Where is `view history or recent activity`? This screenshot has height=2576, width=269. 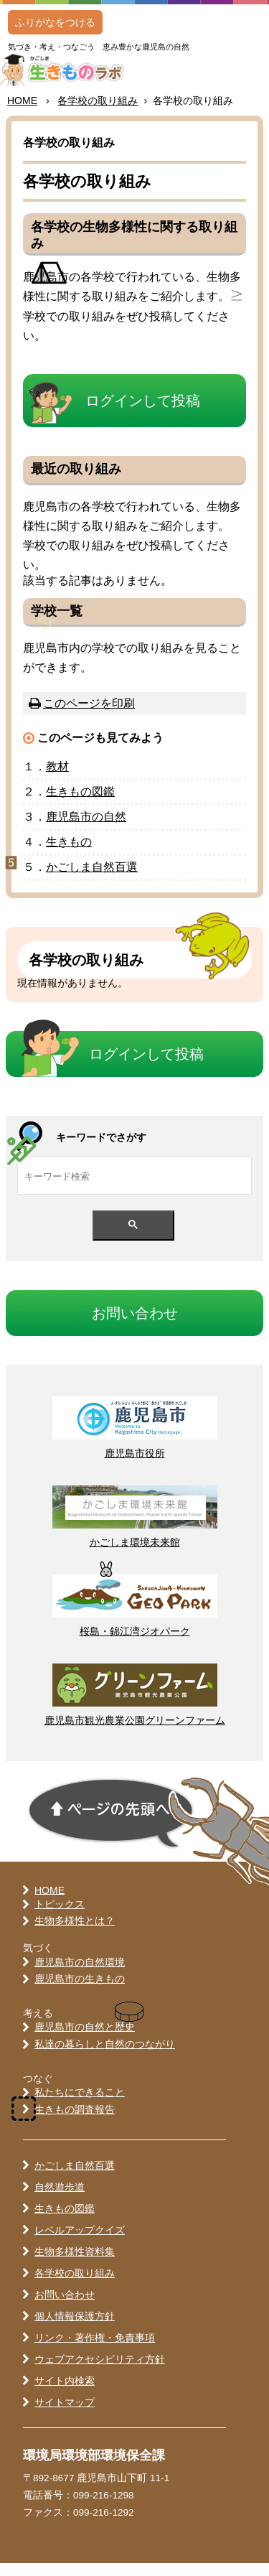 view history or recent activity is located at coordinates (44, 622).